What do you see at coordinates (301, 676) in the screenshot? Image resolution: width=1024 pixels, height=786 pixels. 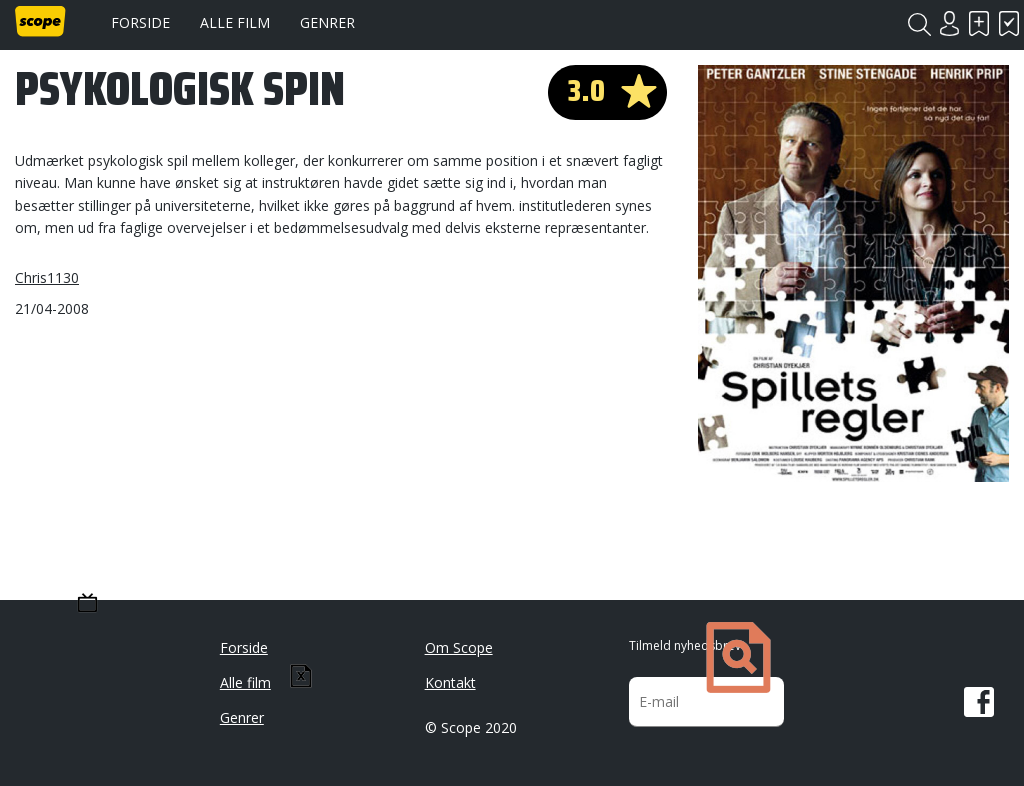 I see `open an excel spreadsheet` at bounding box center [301, 676].